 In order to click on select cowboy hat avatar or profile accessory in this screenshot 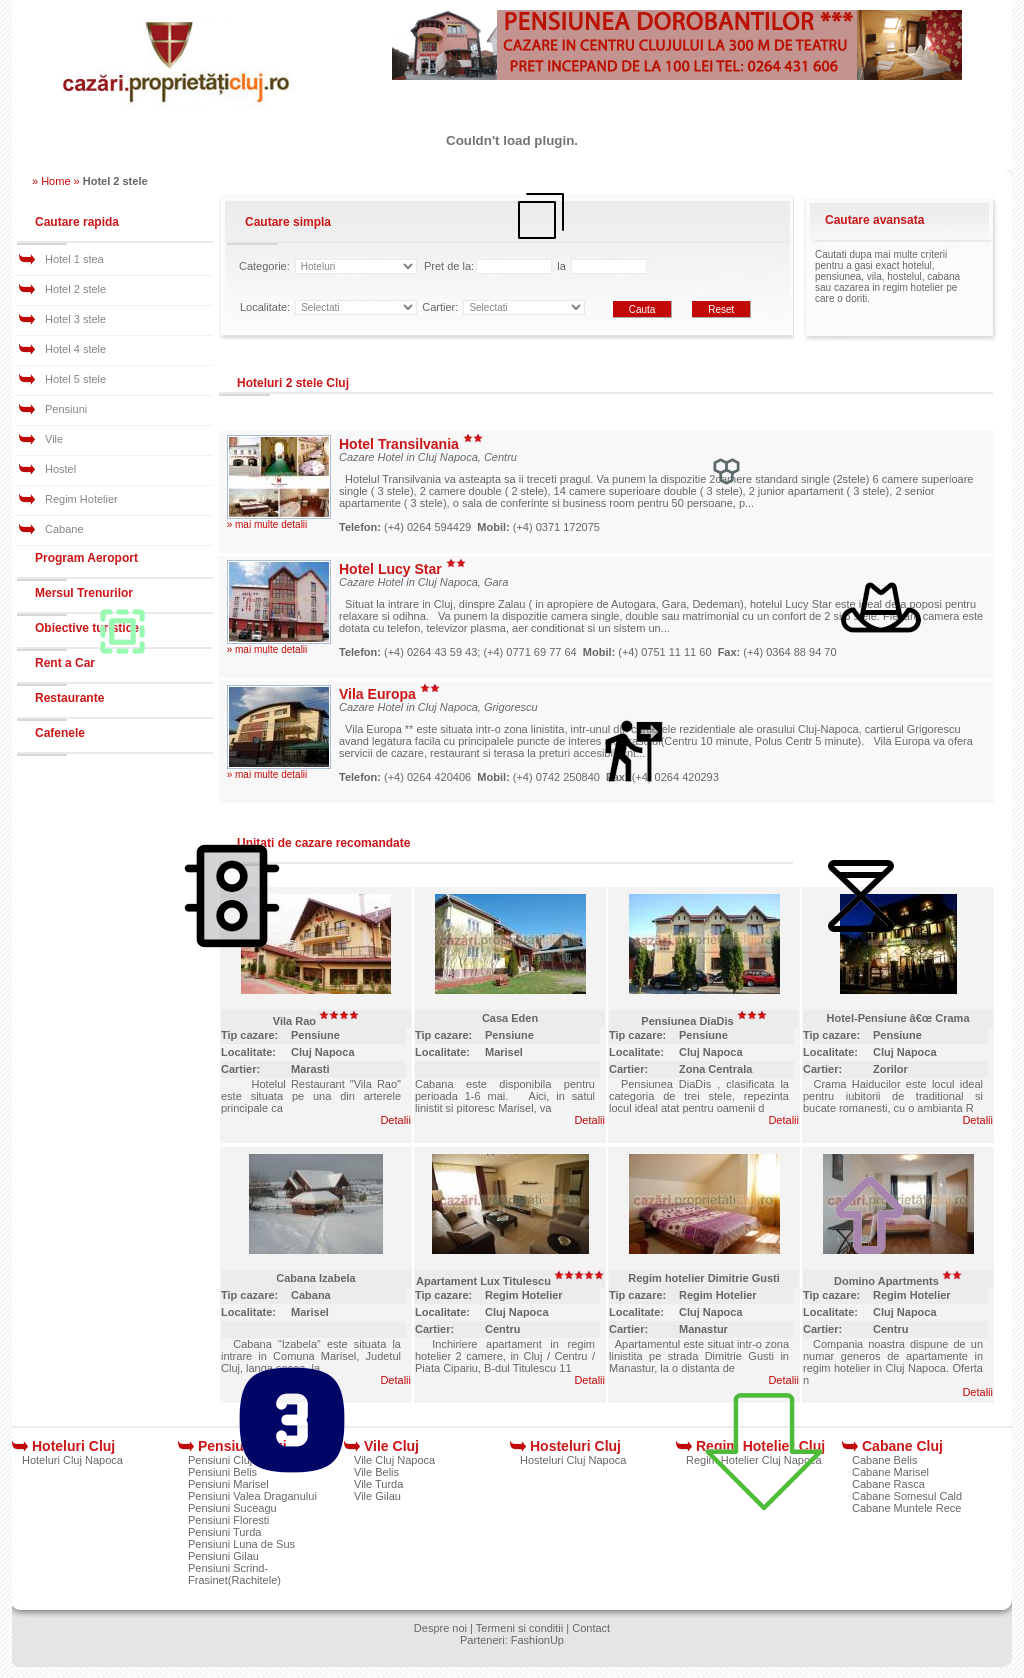, I will do `click(881, 610)`.